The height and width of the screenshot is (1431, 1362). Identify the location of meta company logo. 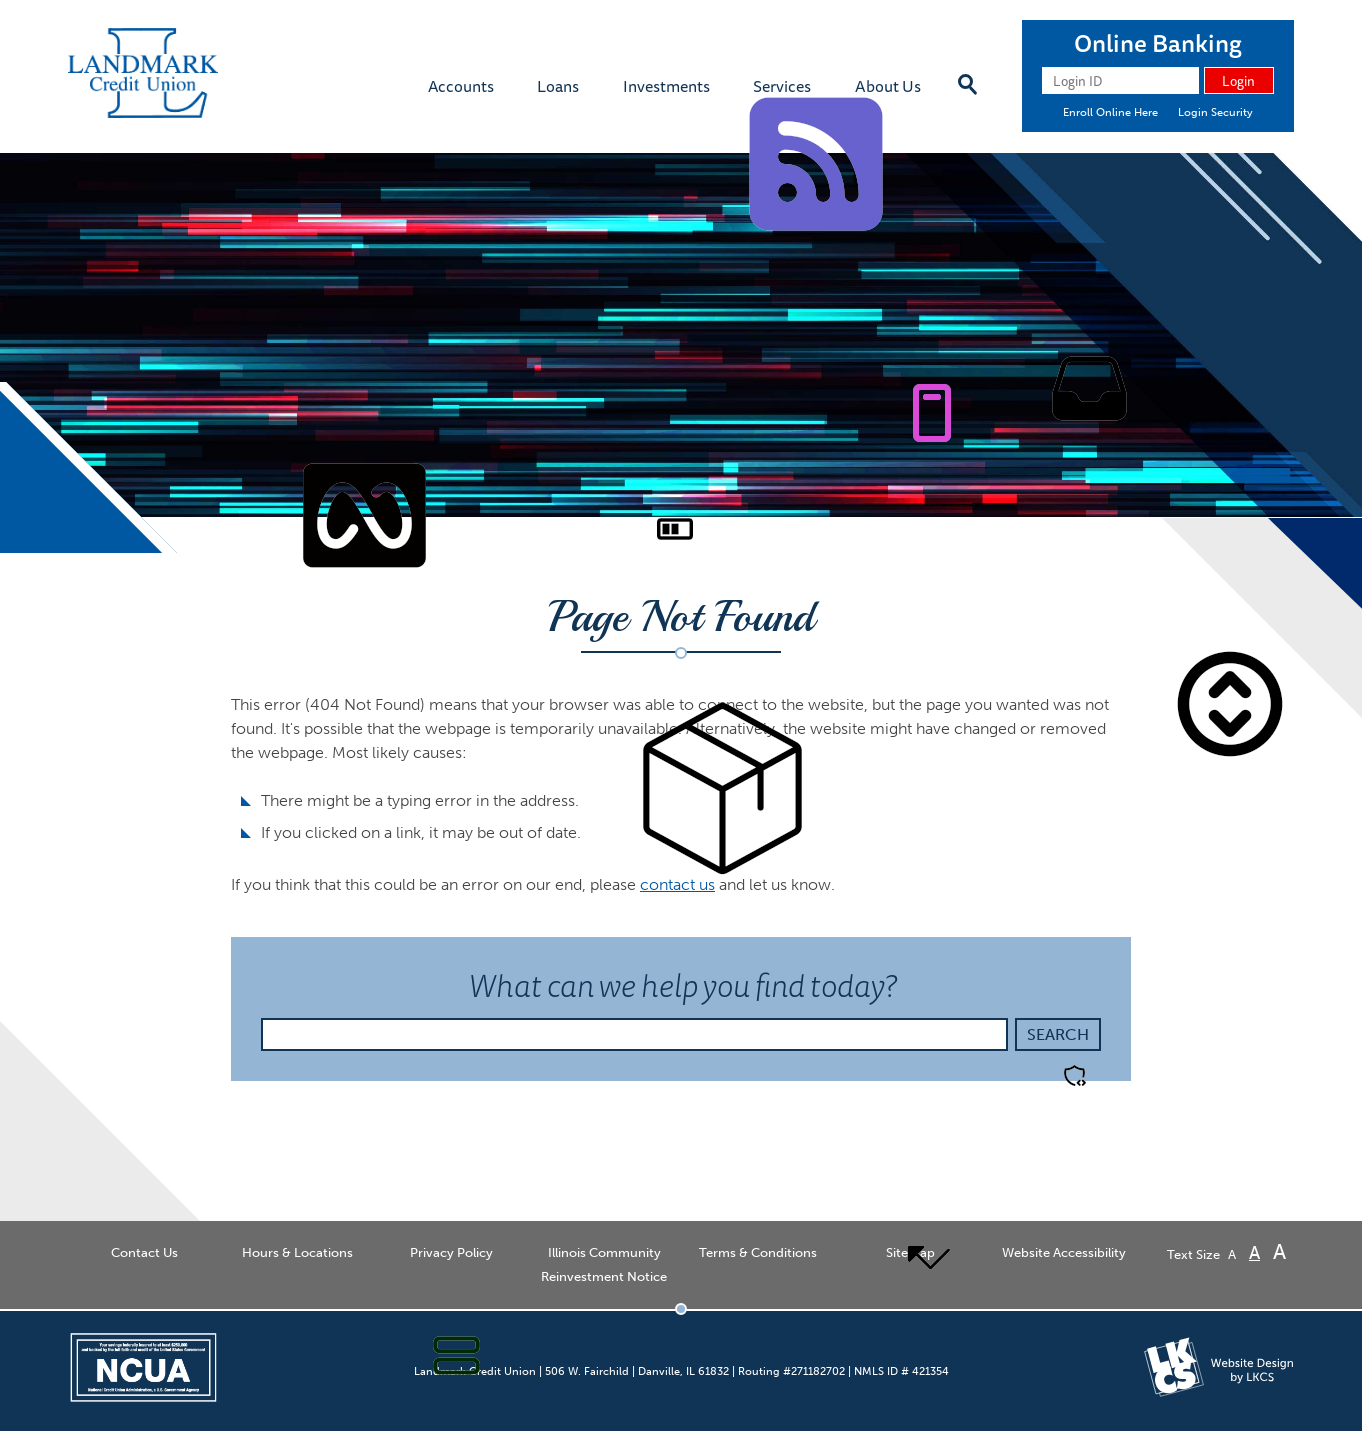
(364, 515).